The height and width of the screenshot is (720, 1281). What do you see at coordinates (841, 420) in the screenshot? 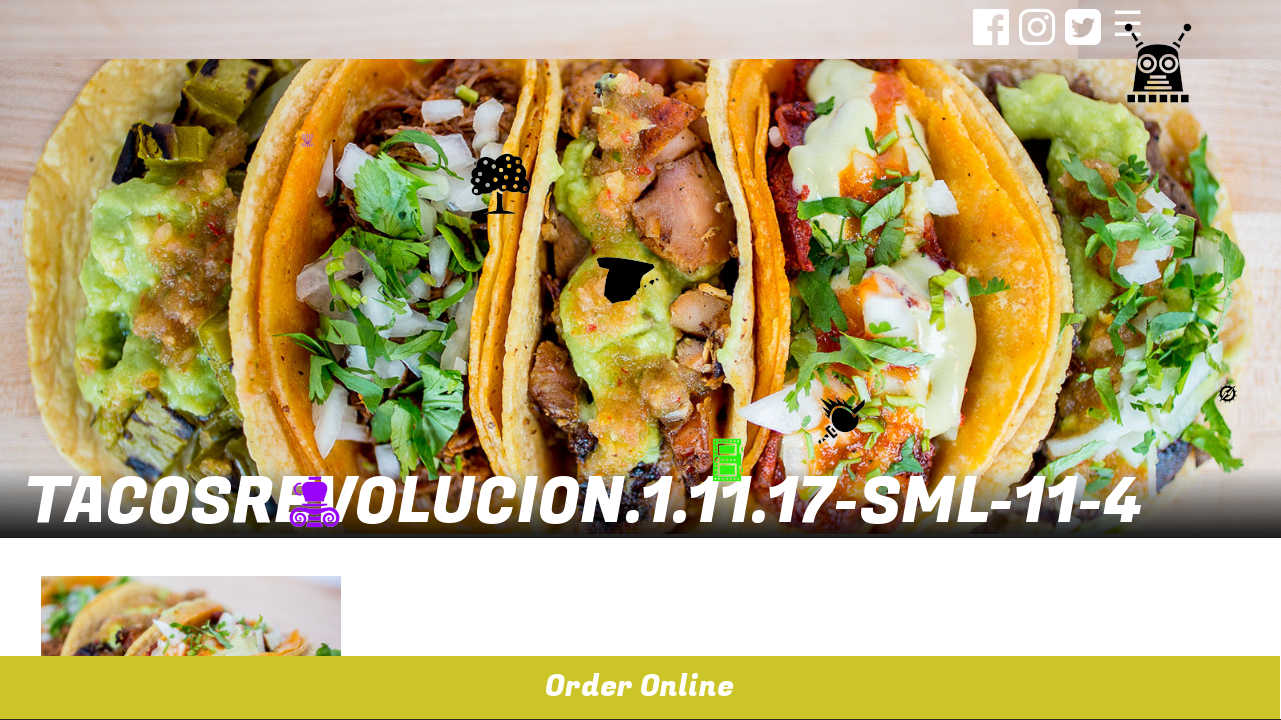
I see `perform a slashing attack` at bounding box center [841, 420].